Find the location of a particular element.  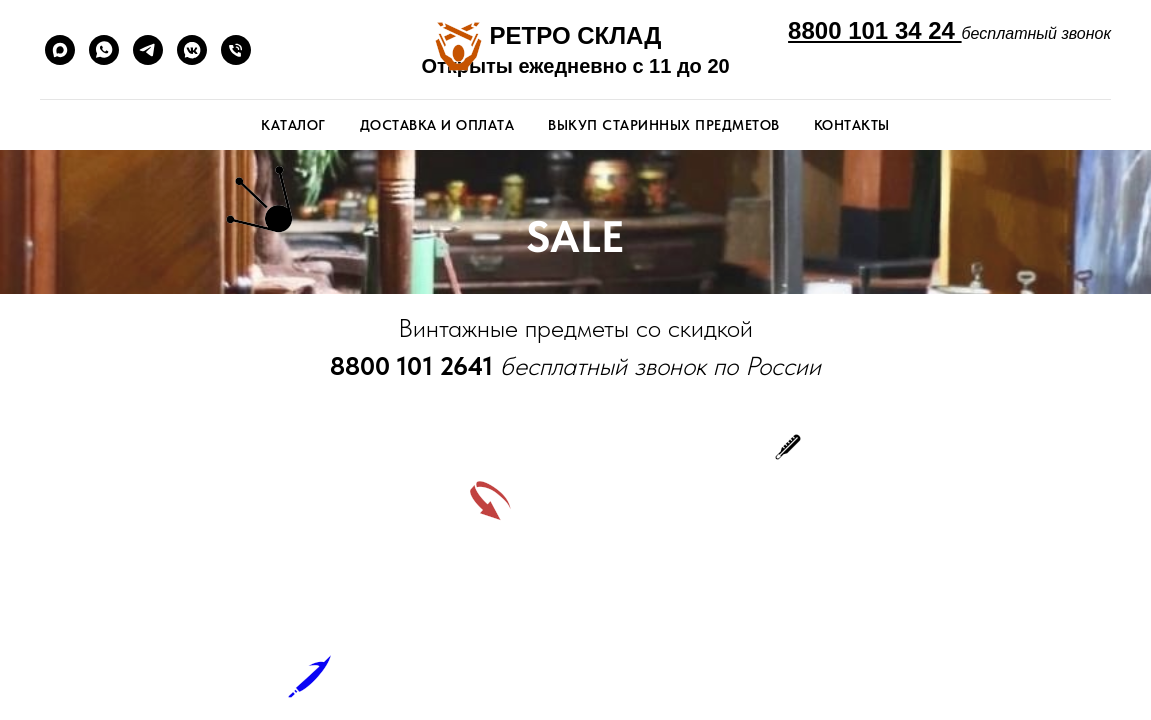

rapidshare file hosting service logo is located at coordinates (490, 501).